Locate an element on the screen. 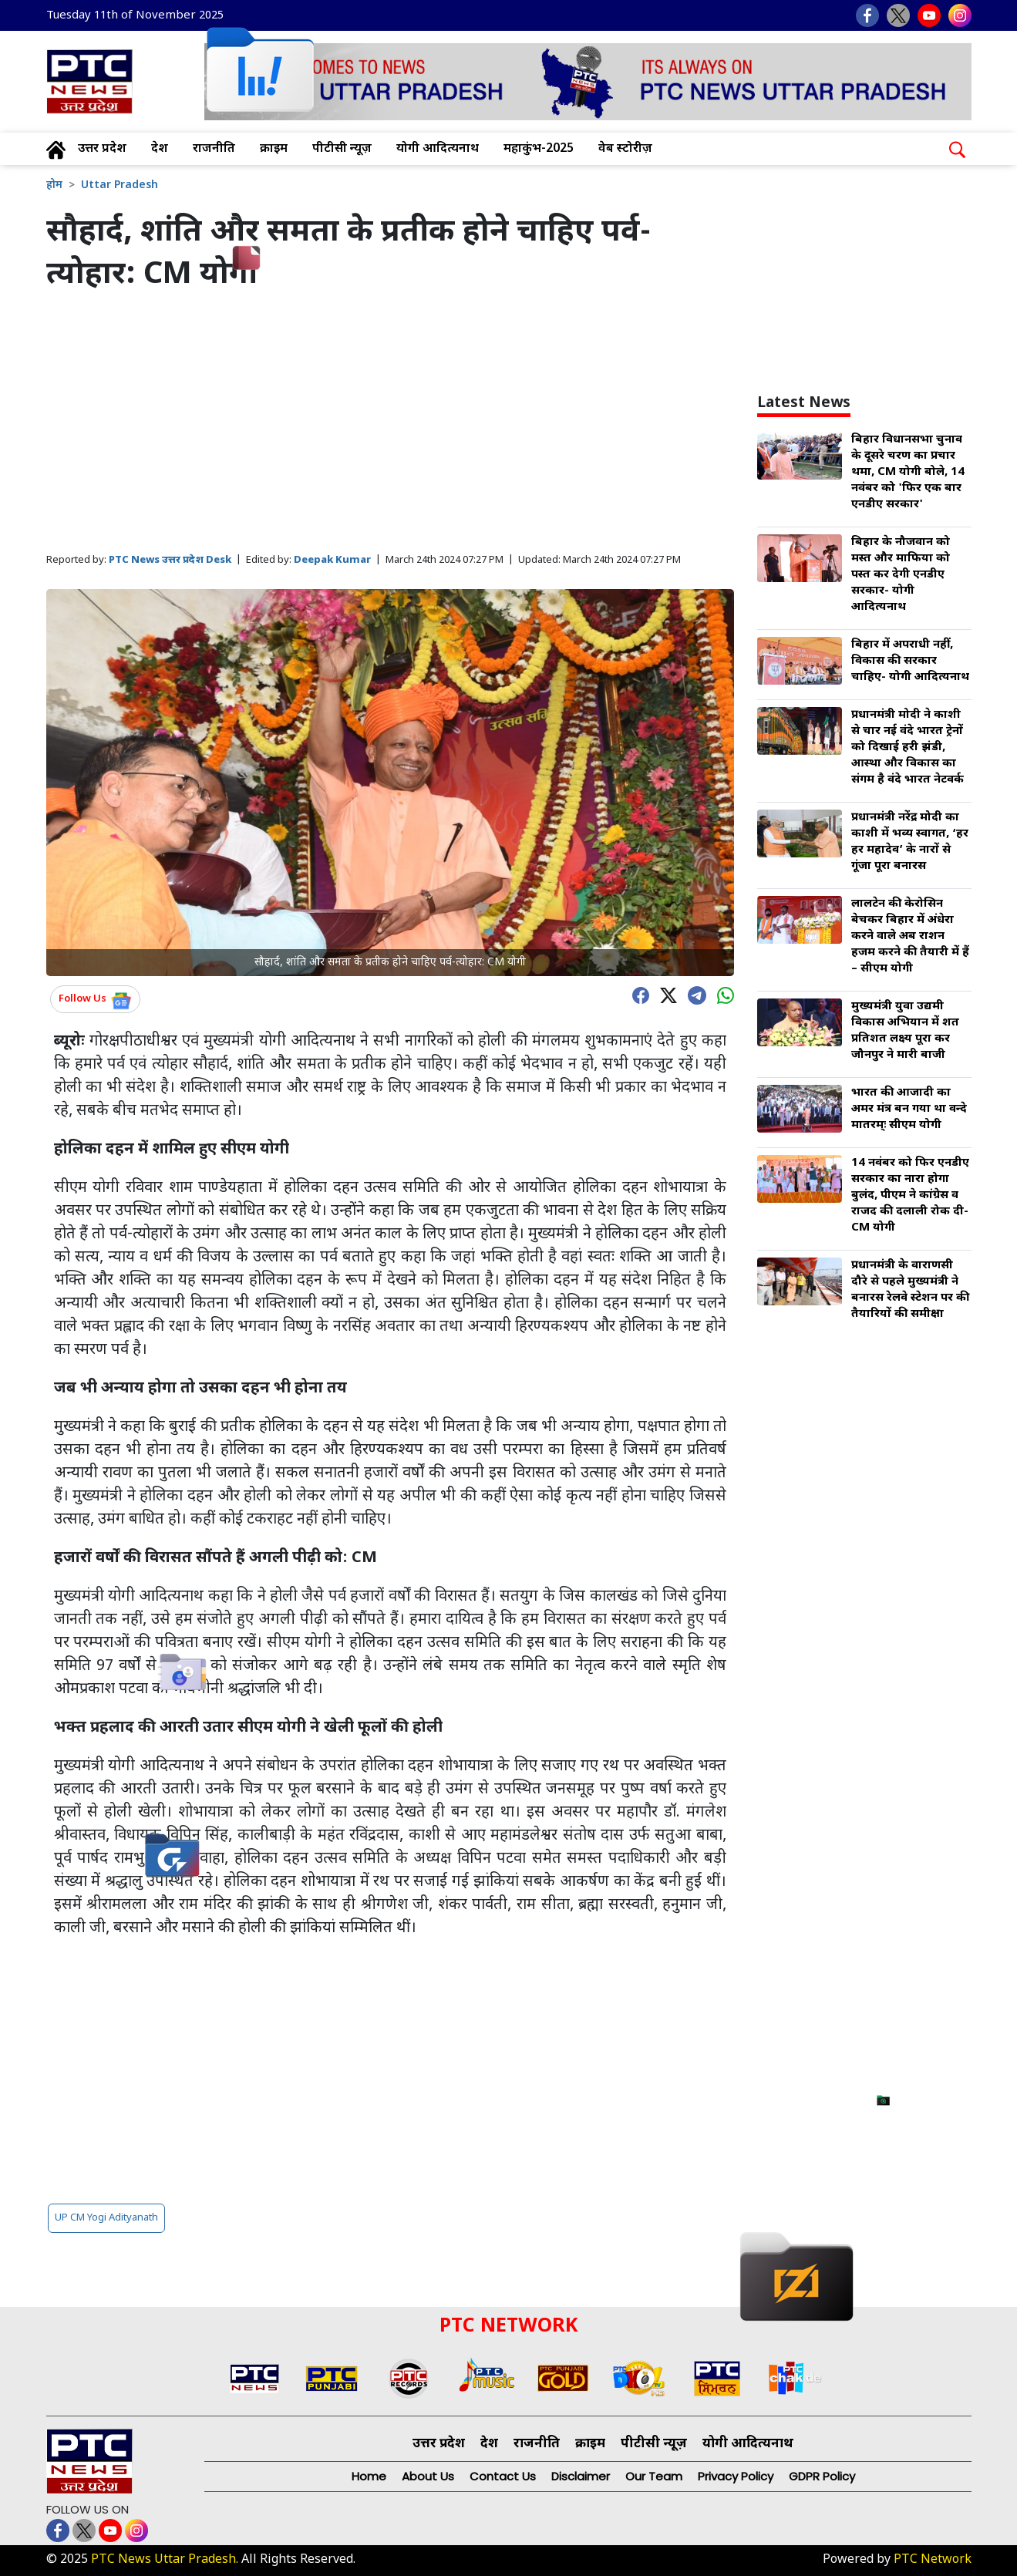 This screenshot has height=2576, width=1017. open microsoft contacts folder is located at coordinates (183, 1673).